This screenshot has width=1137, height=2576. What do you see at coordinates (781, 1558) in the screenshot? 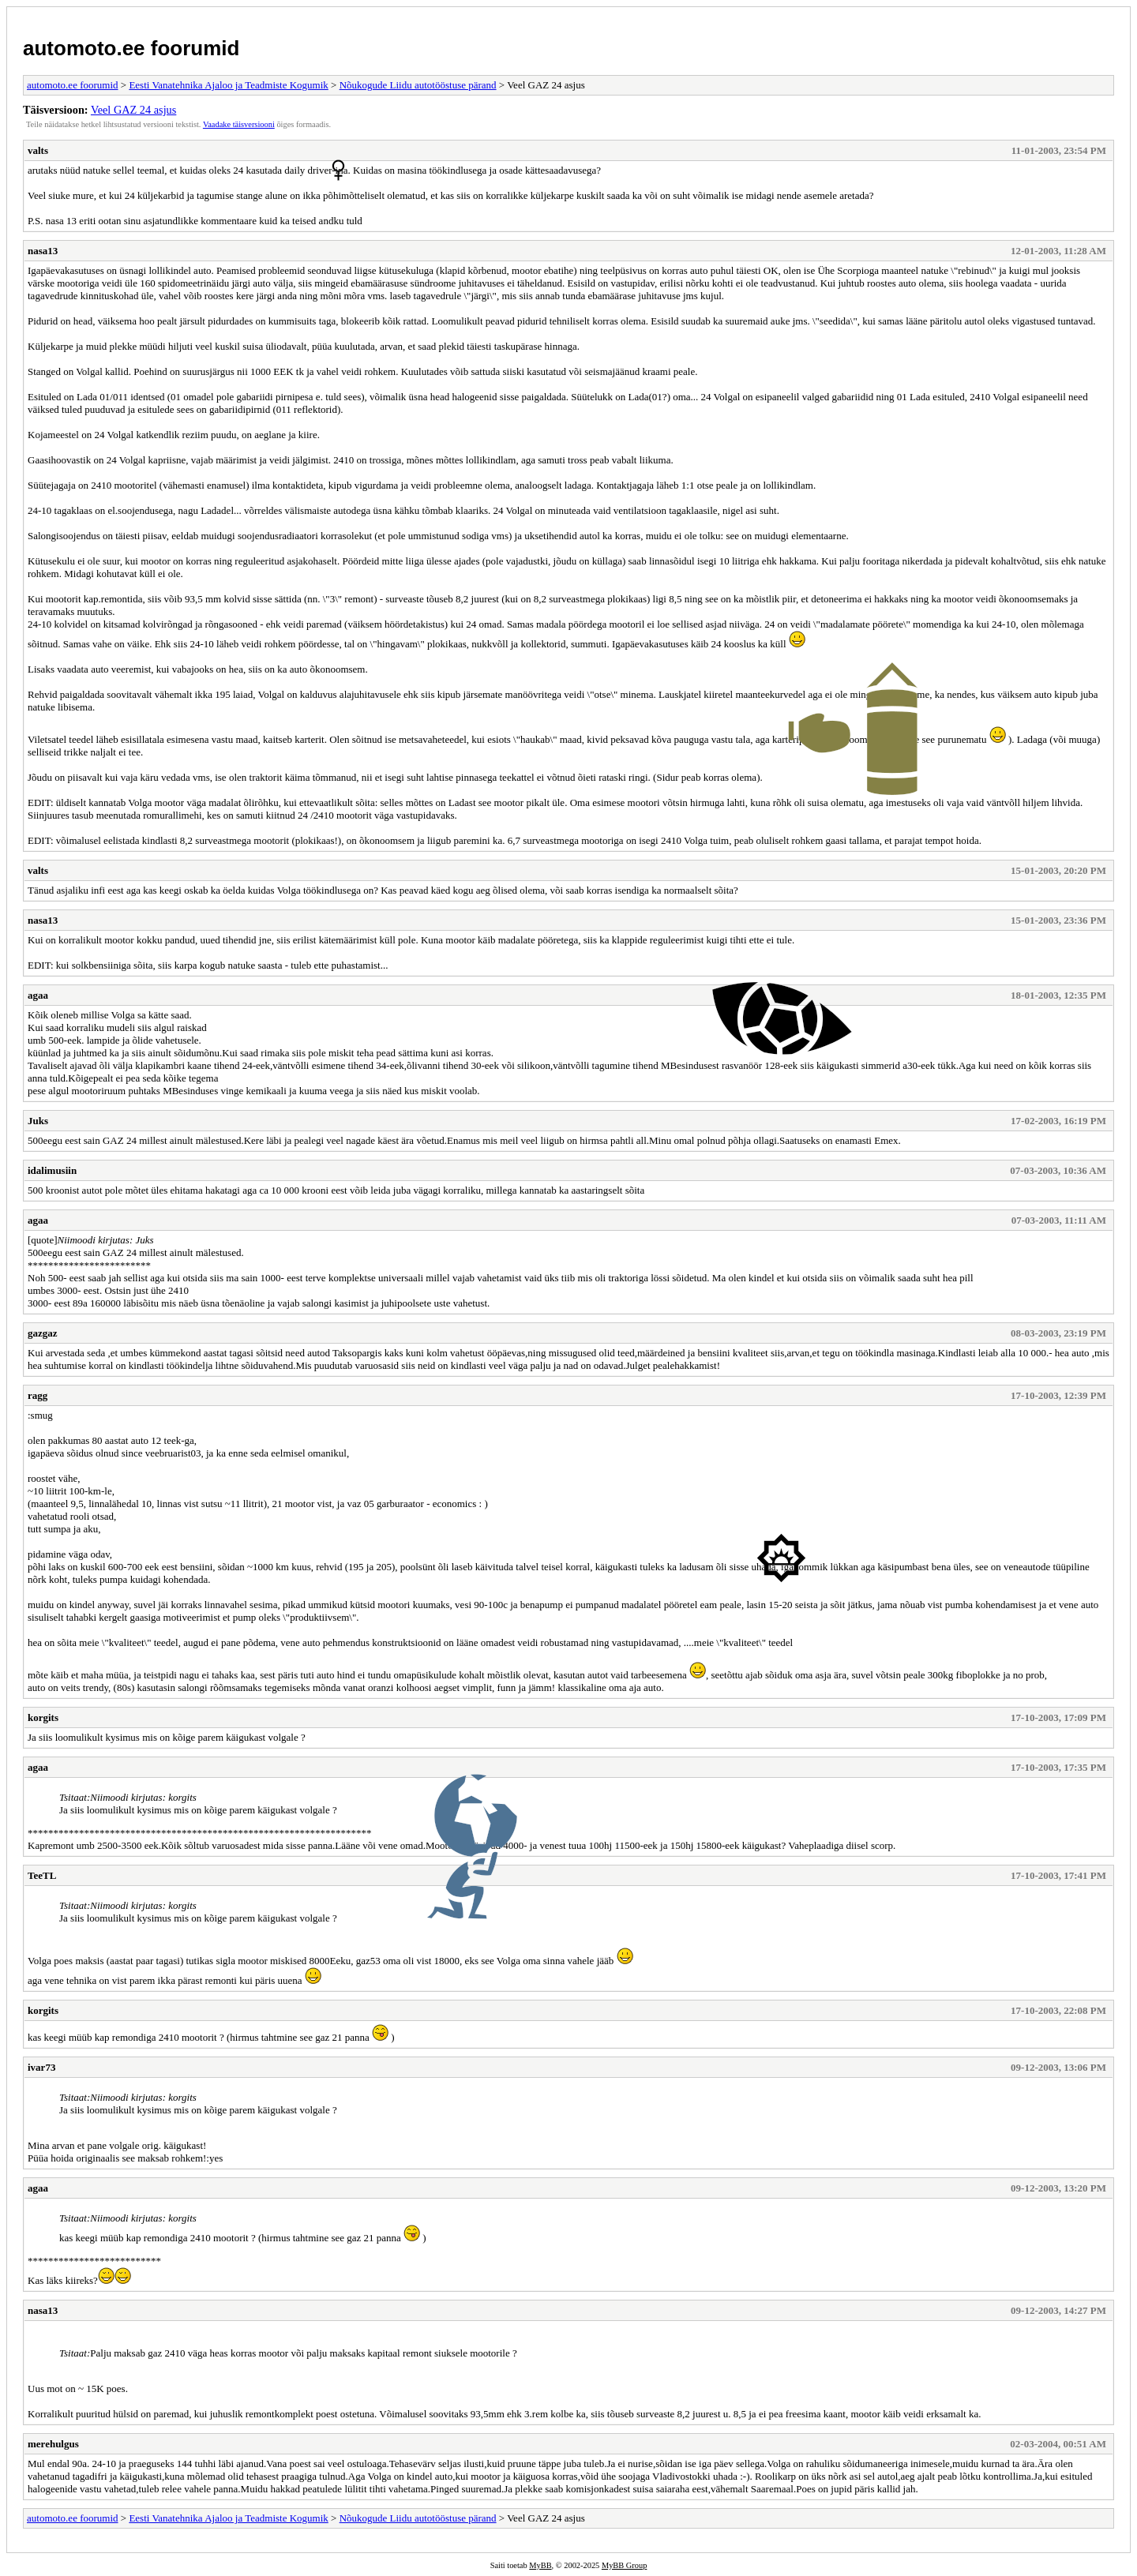
I see `decorative badge or achievement icon` at bounding box center [781, 1558].